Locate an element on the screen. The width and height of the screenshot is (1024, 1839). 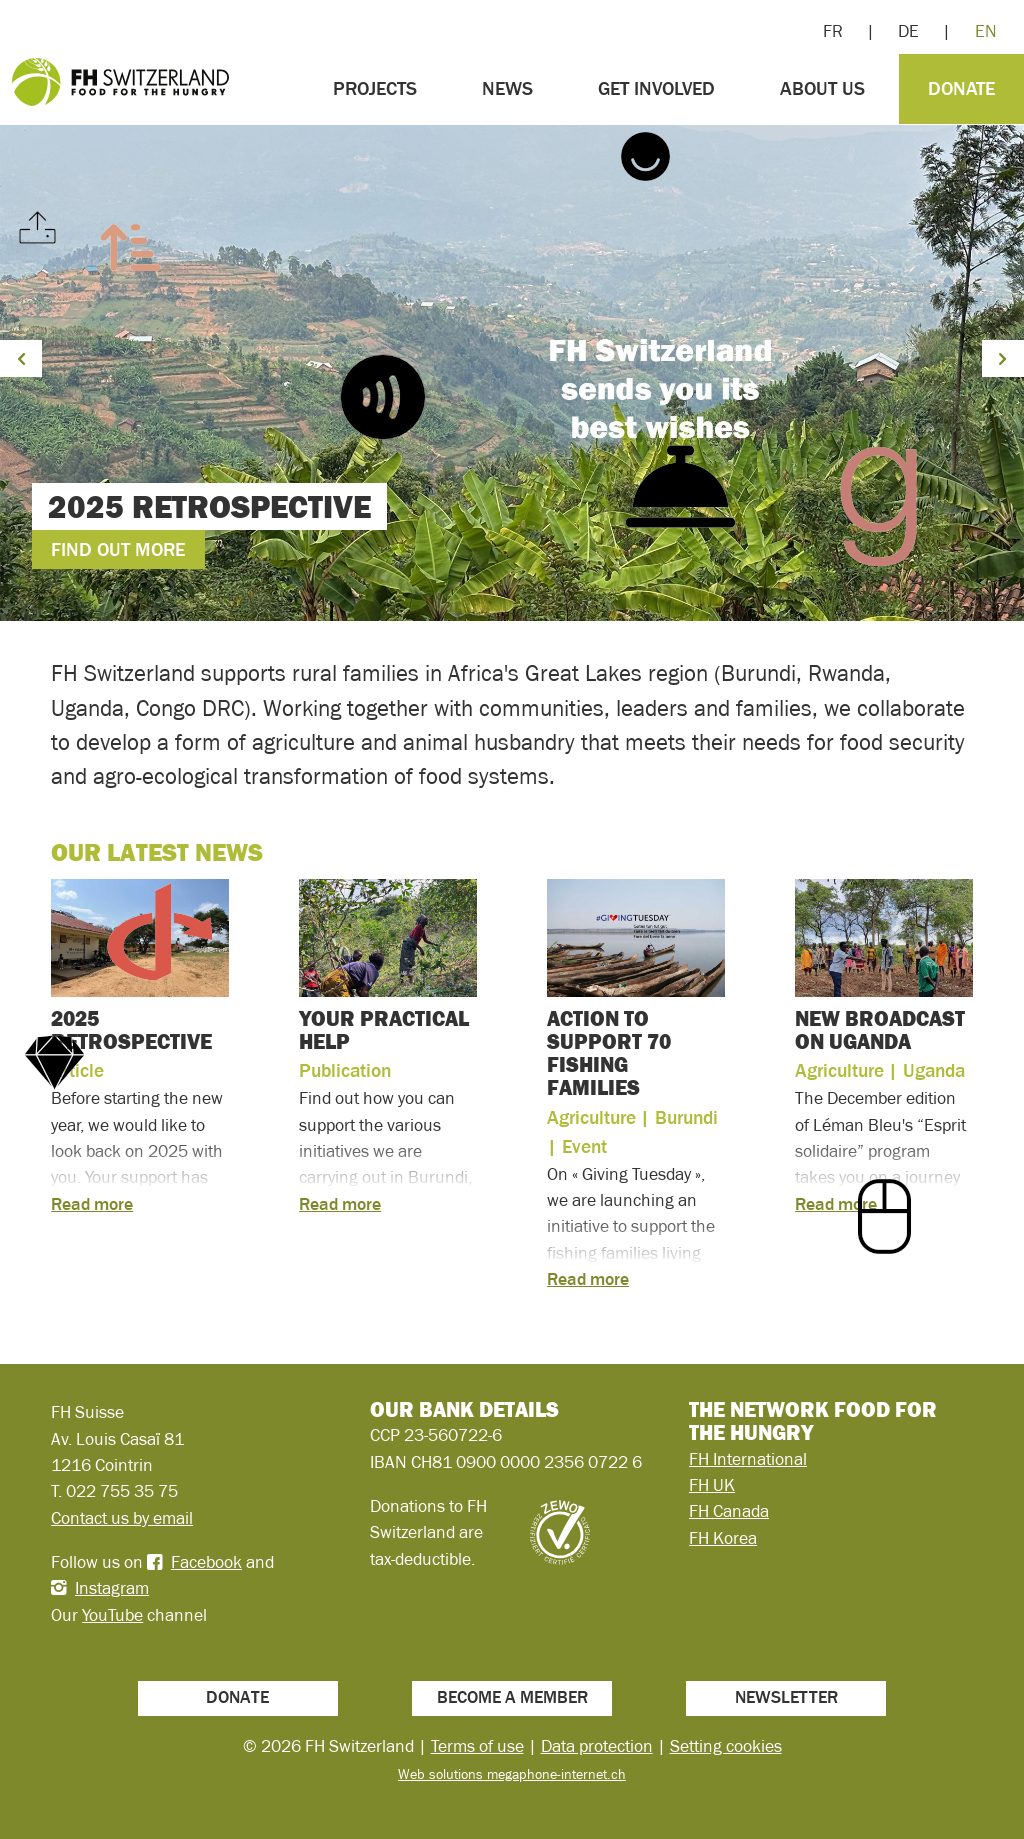
tap to pay with contactless payment is located at coordinates (383, 397).